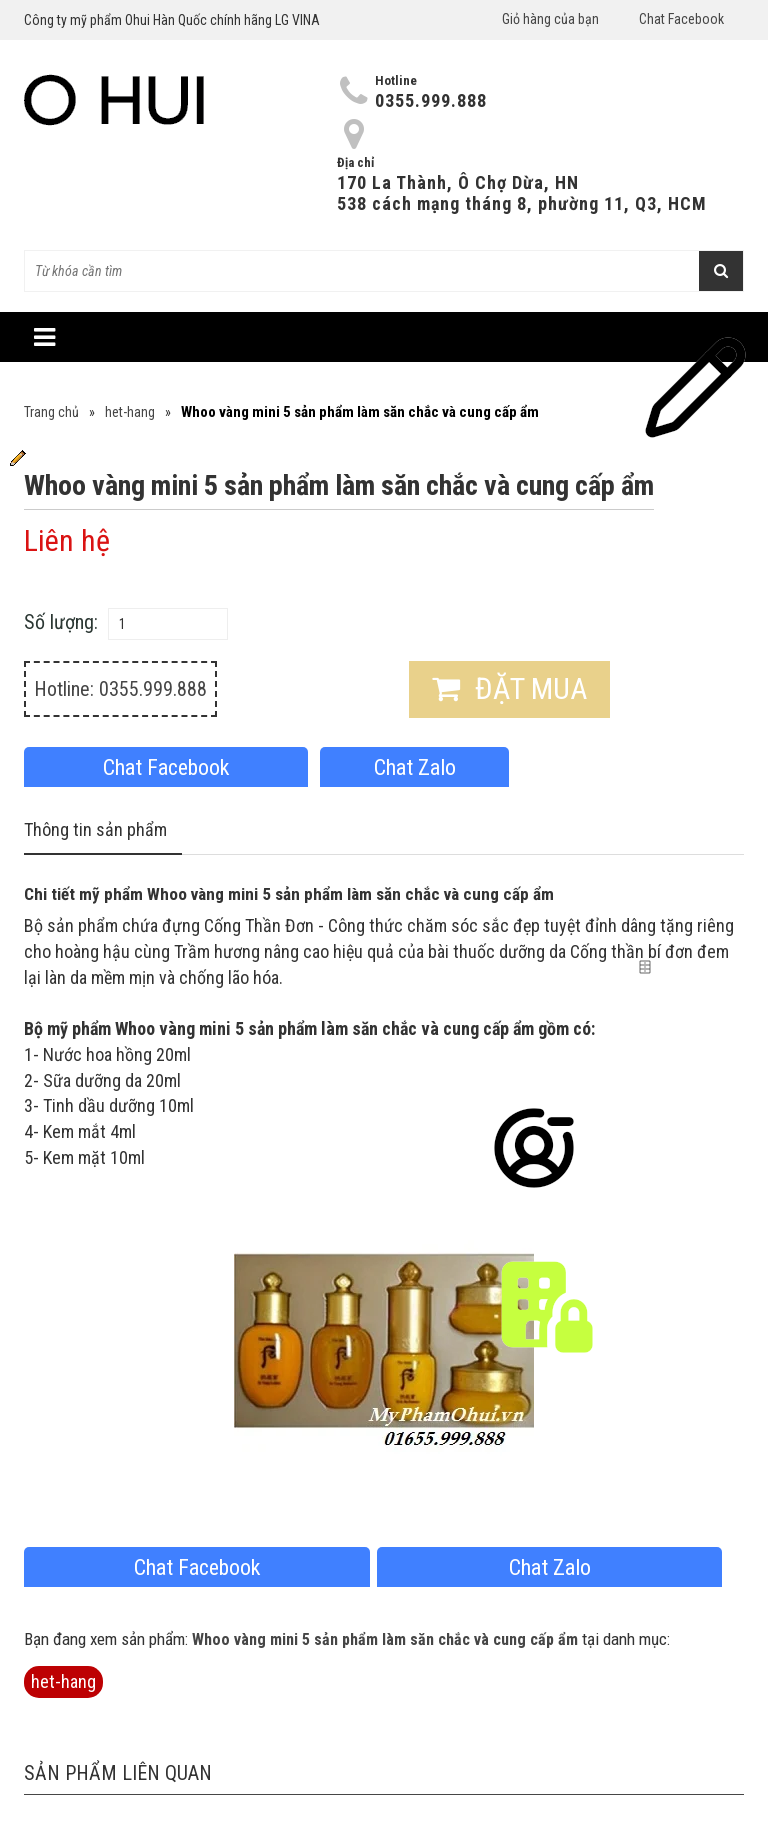 This screenshot has height=1835, width=768. Describe the element at coordinates (695, 387) in the screenshot. I see `edit content or text` at that location.